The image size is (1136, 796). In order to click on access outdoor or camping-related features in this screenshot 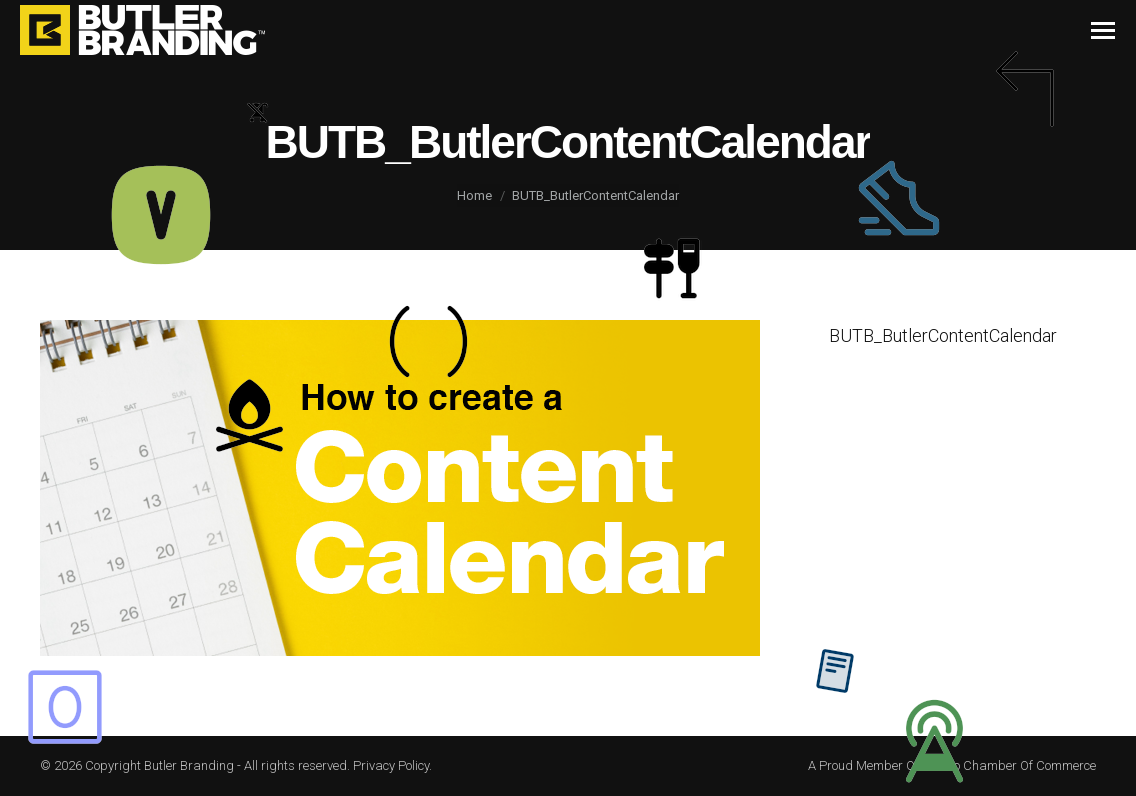, I will do `click(249, 415)`.